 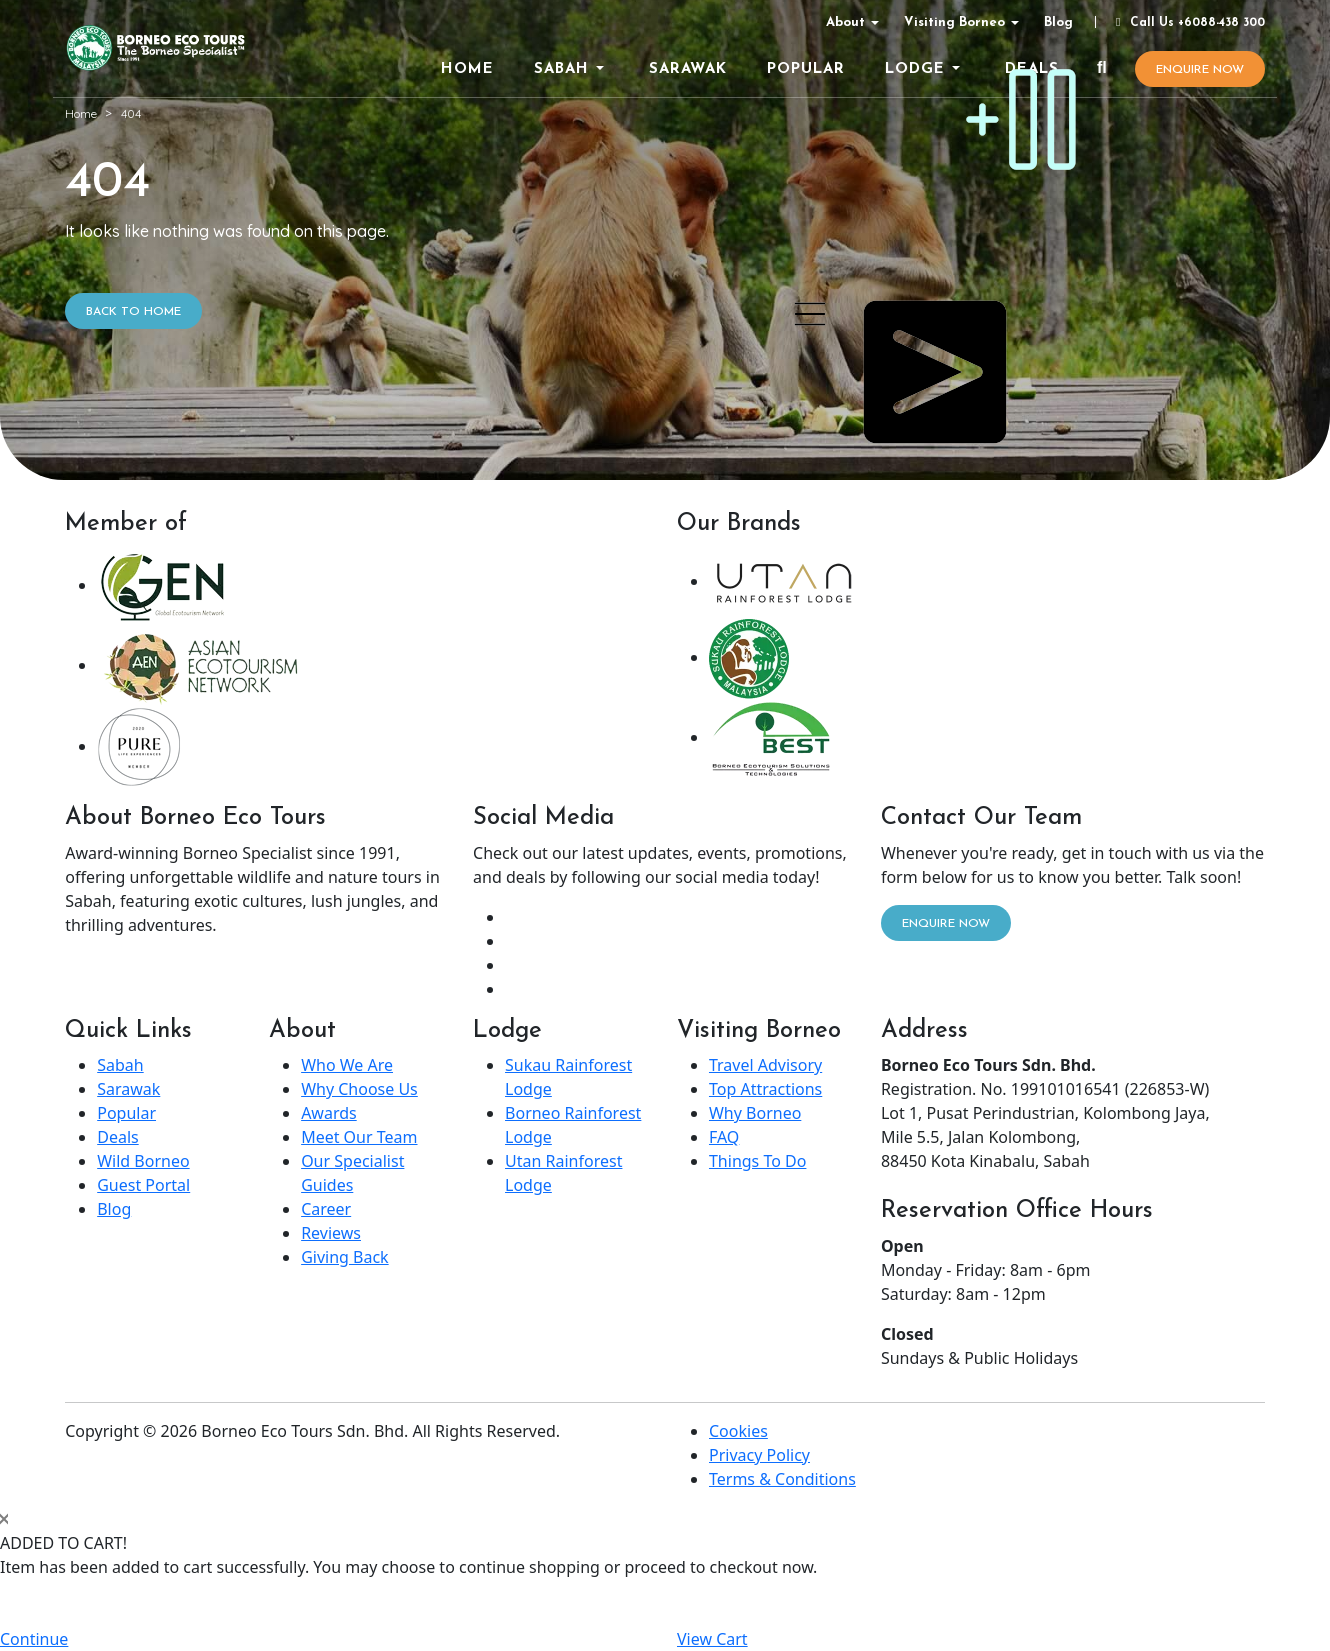 I want to click on view items in list format, so click(x=810, y=314).